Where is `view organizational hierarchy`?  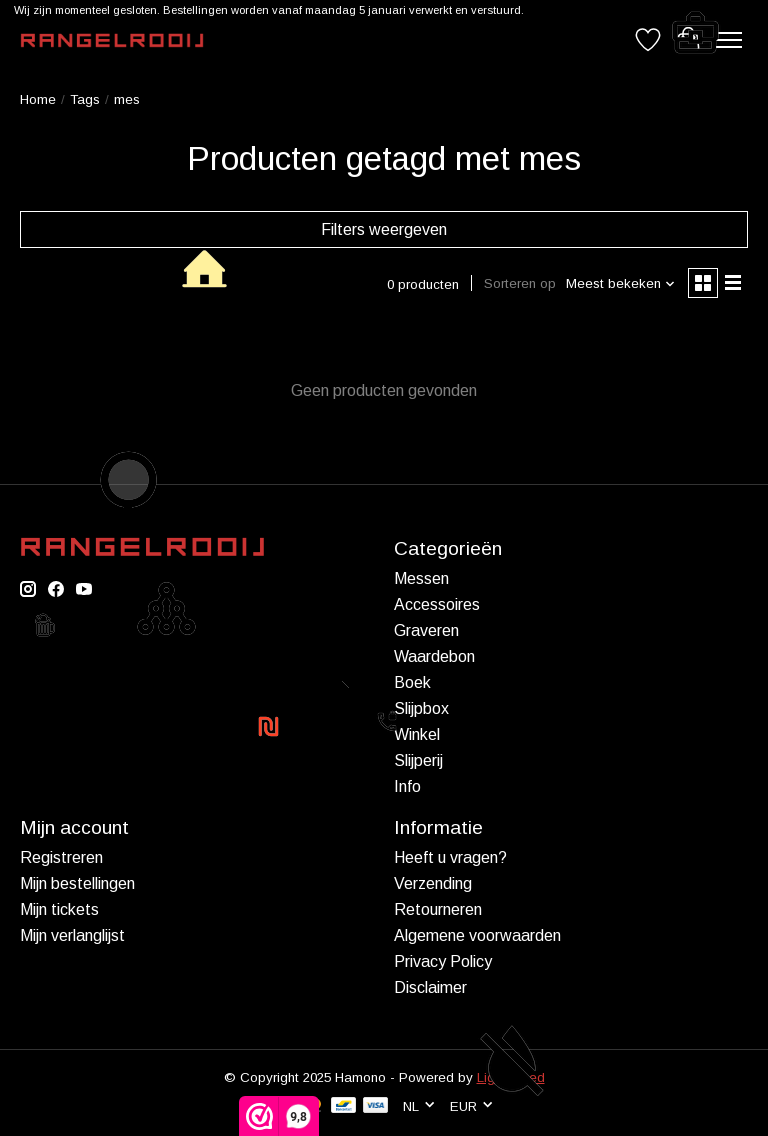
view organizational hierarchy is located at coordinates (166, 608).